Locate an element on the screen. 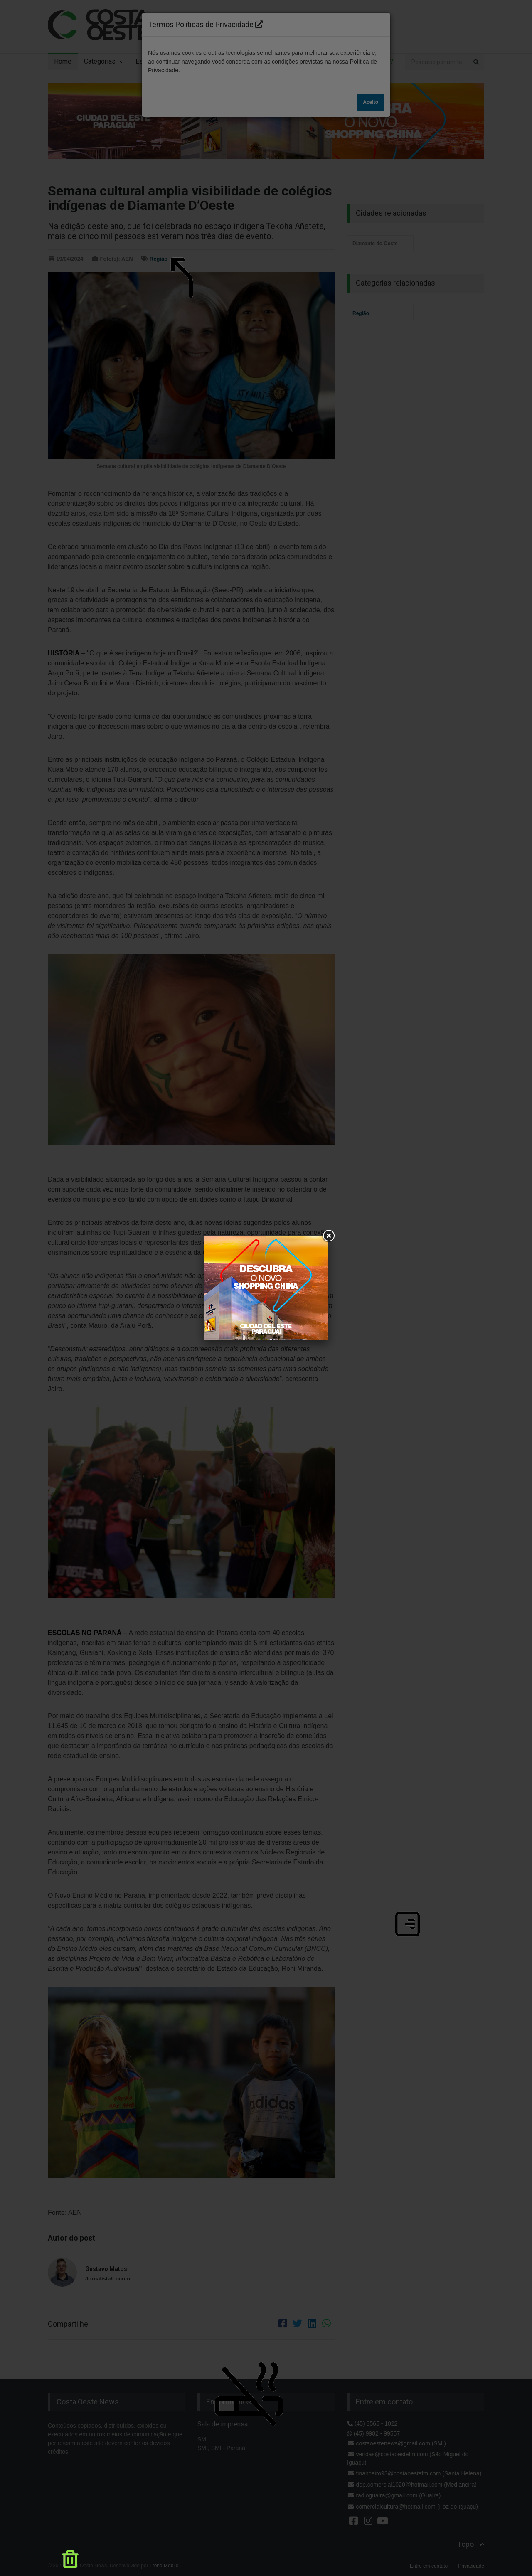 This screenshot has width=532, height=2576. align content to the right middle of a container is located at coordinates (407, 1924).